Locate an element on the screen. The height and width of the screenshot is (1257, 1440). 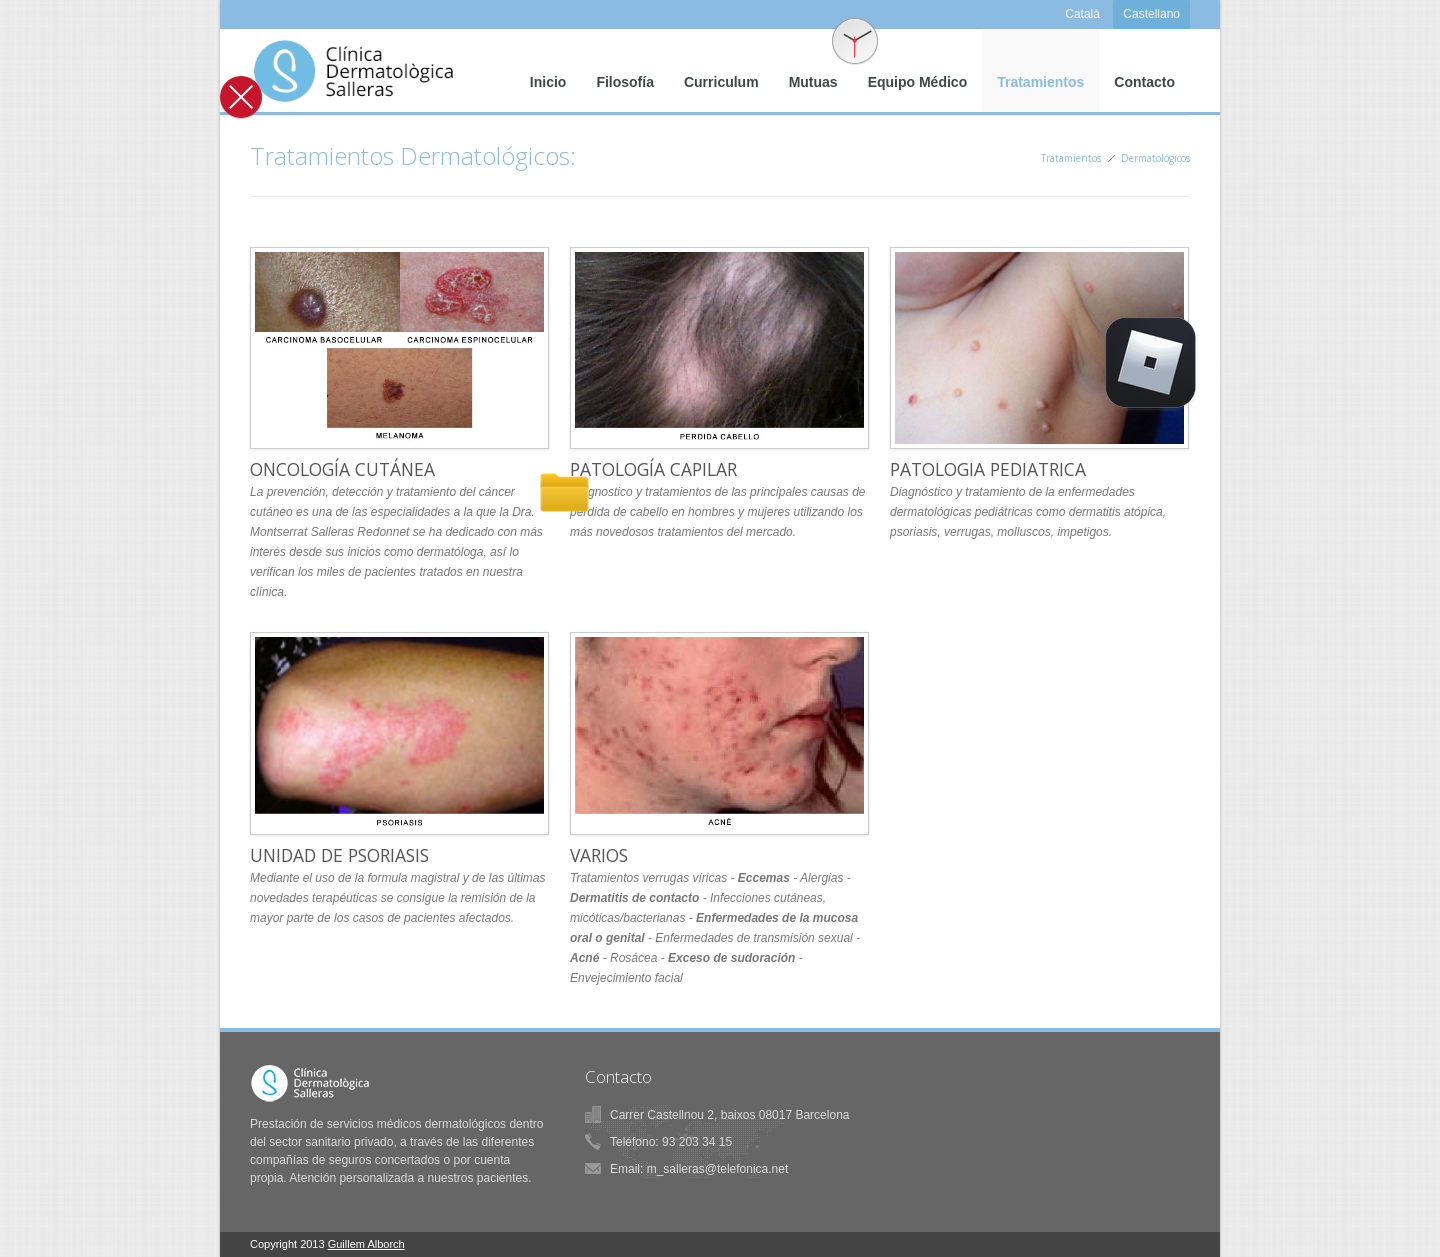
open folder containing files or documents is located at coordinates (564, 492).